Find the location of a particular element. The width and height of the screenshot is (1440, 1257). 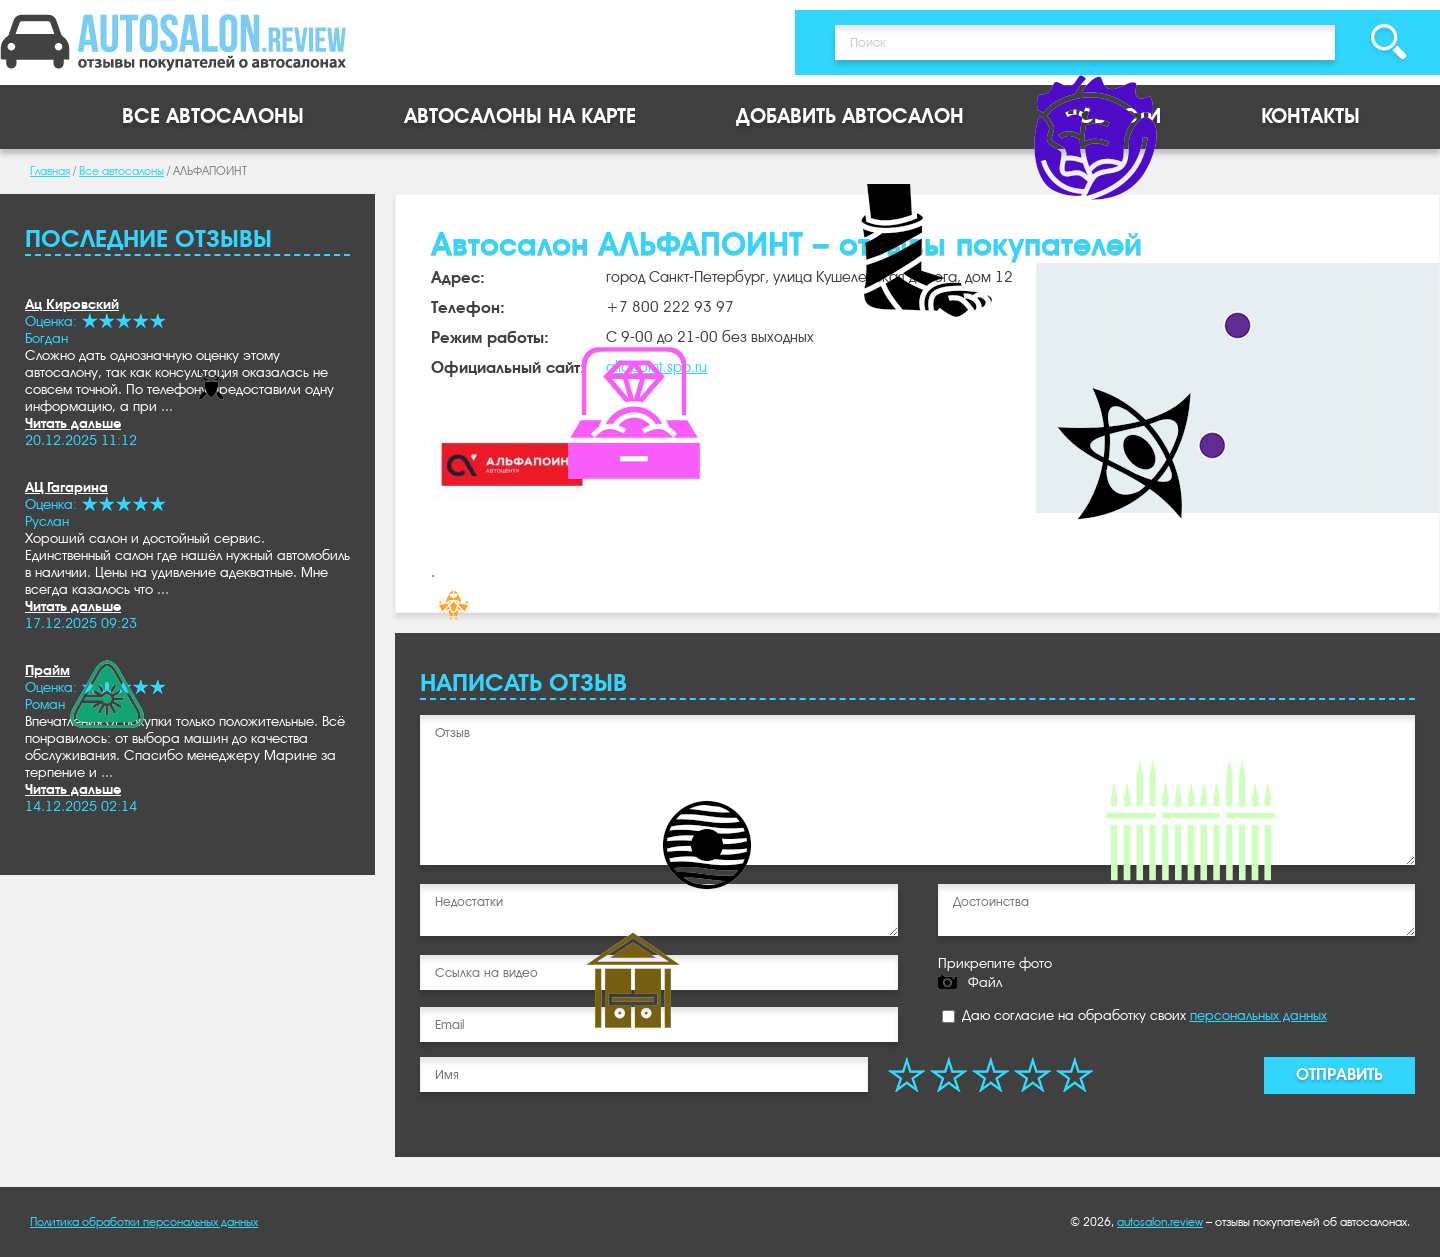

access temple or shrine location is located at coordinates (633, 980).